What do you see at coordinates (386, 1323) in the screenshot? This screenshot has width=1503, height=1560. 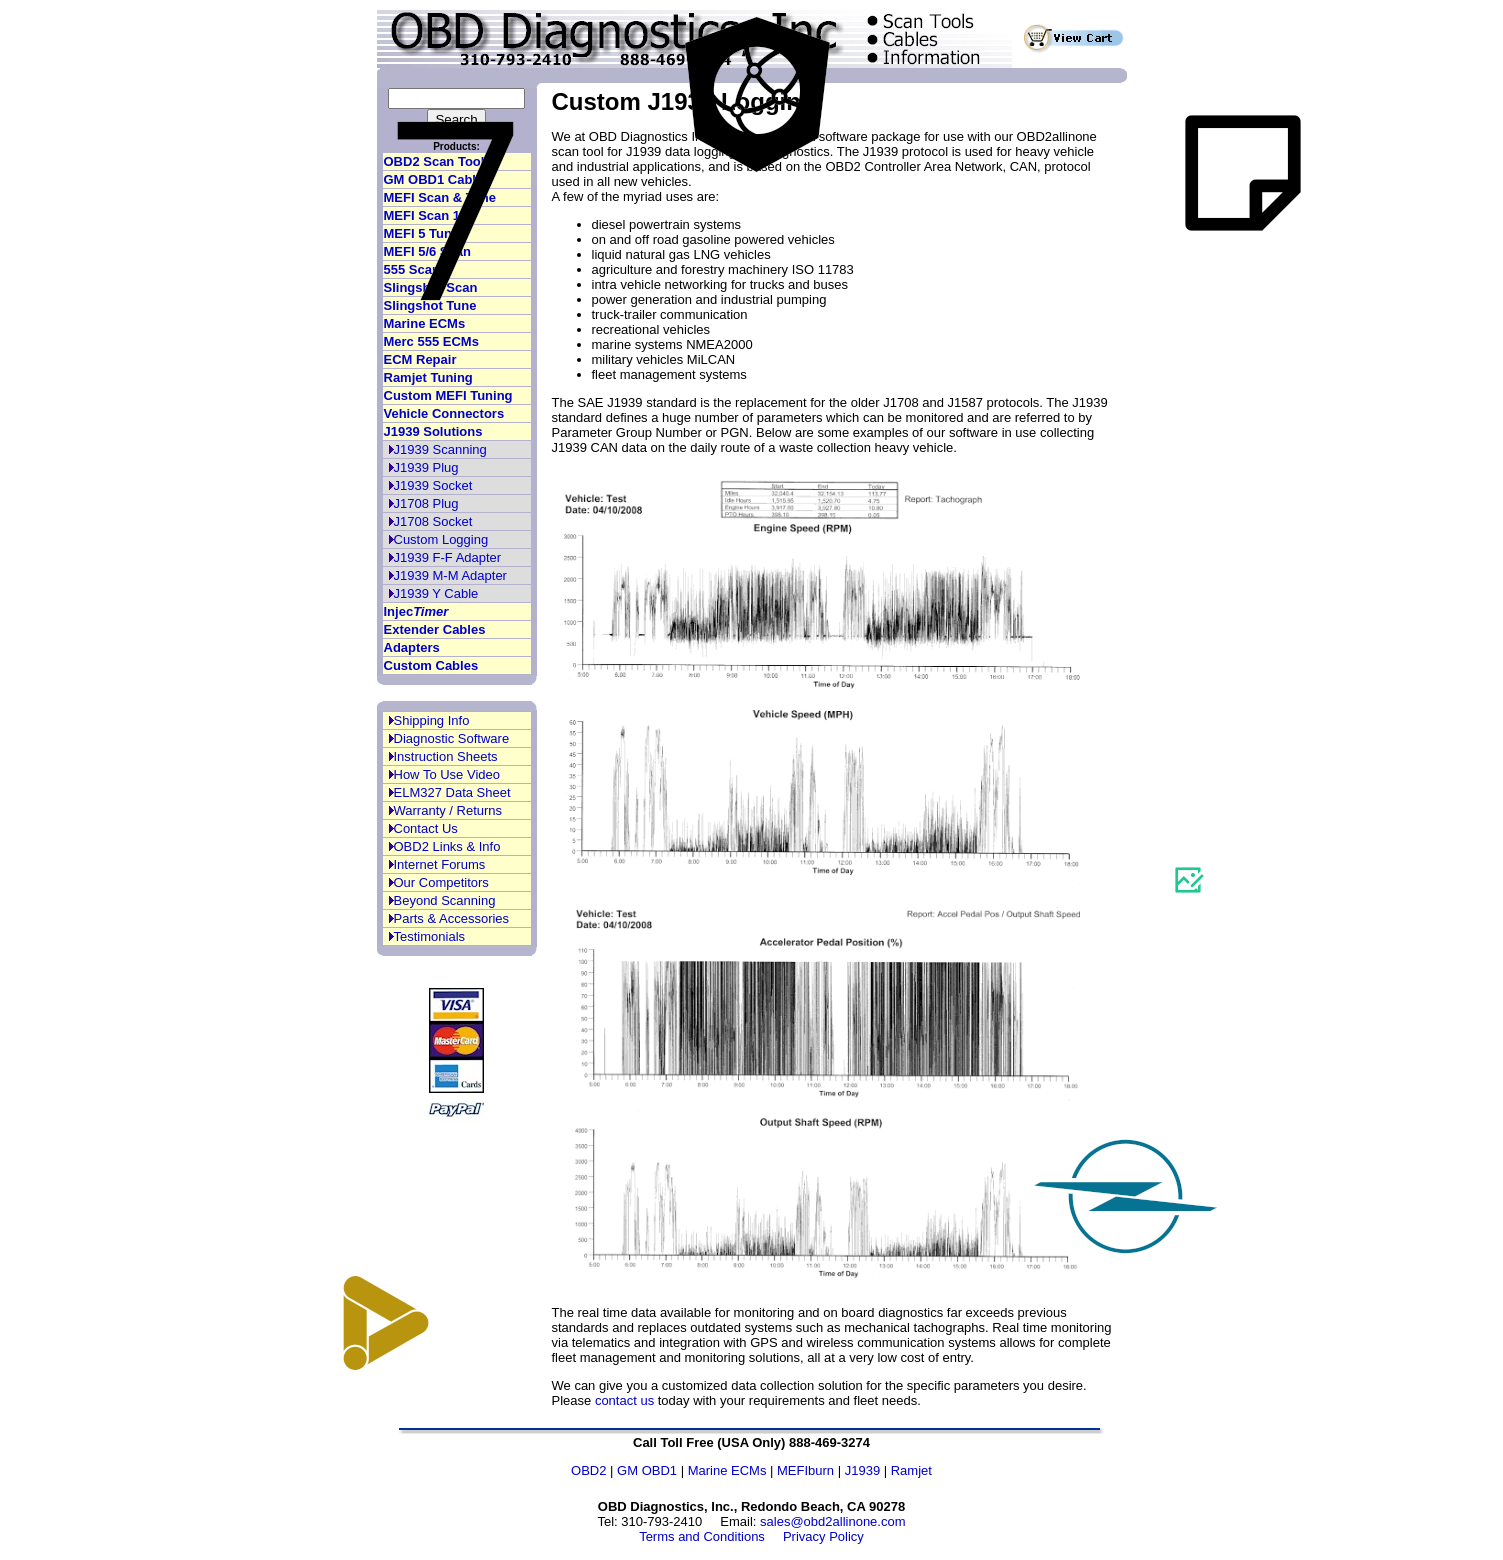 I see `Google Display & Video 360 app or service` at bounding box center [386, 1323].